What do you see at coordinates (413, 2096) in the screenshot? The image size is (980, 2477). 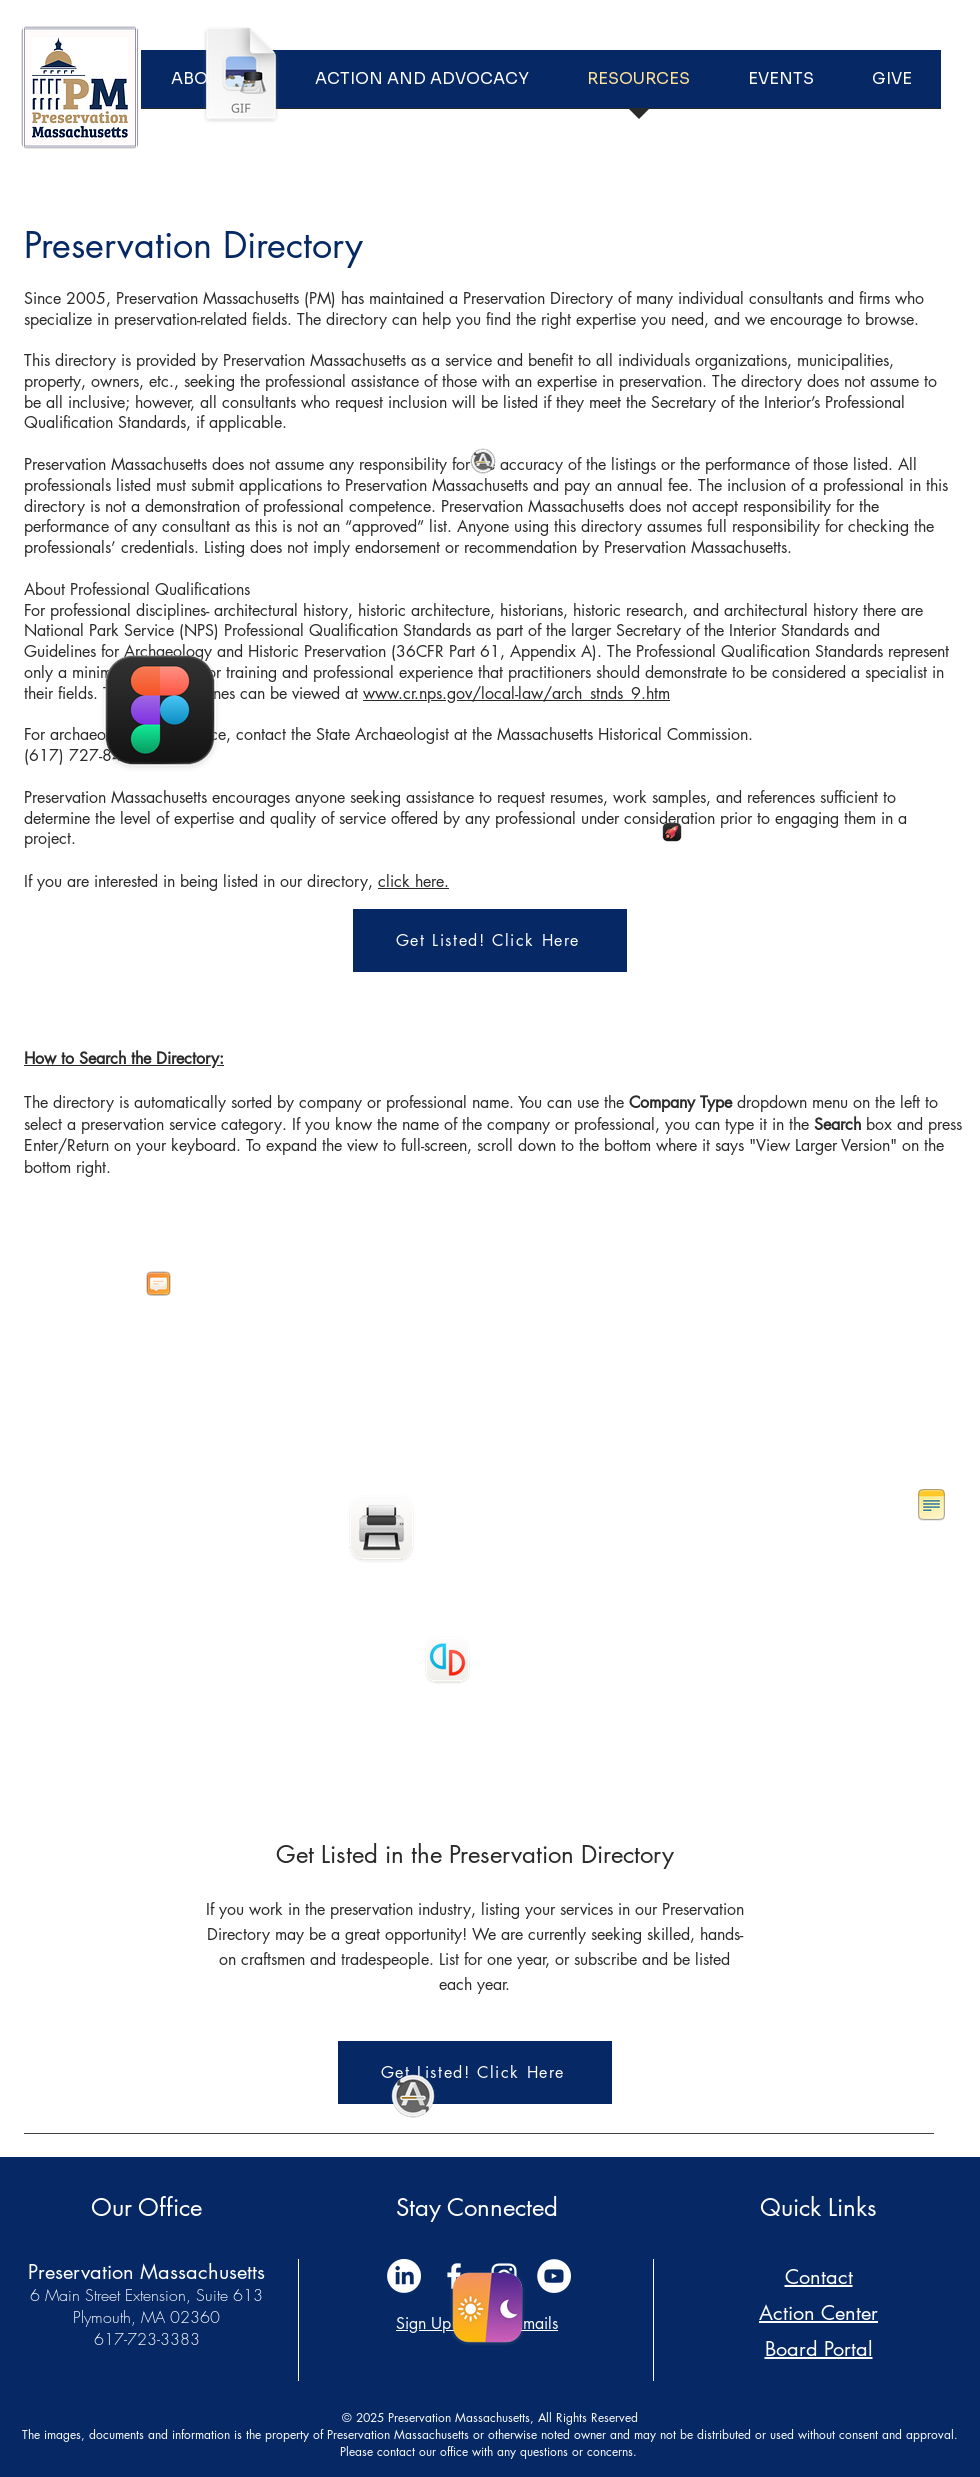 I see `open the software update manager` at bounding box center [413, 2096].